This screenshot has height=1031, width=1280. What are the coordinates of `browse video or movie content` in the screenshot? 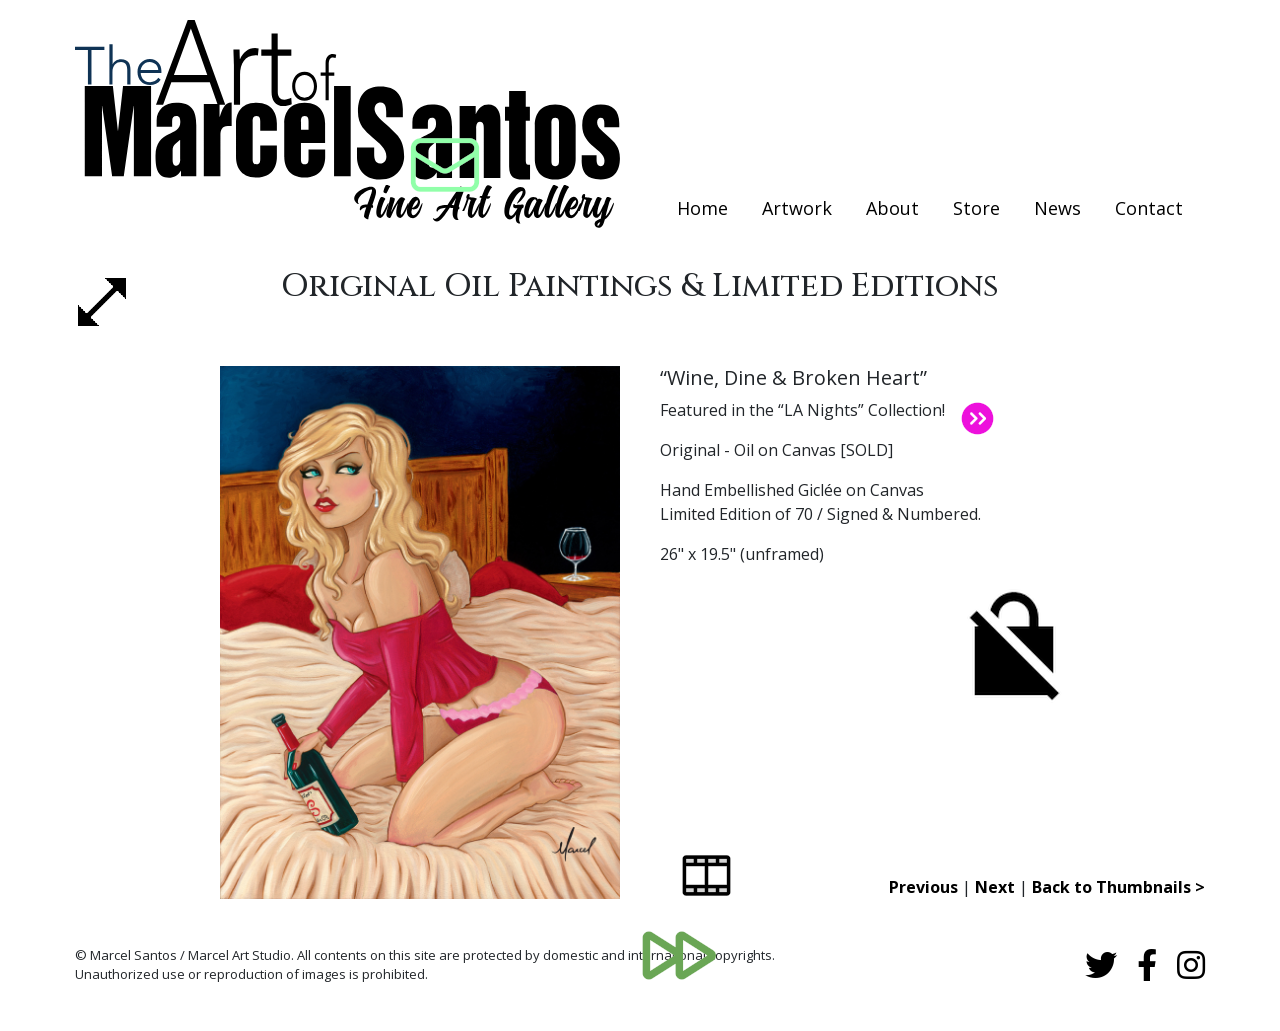 It's located at (706, 875).